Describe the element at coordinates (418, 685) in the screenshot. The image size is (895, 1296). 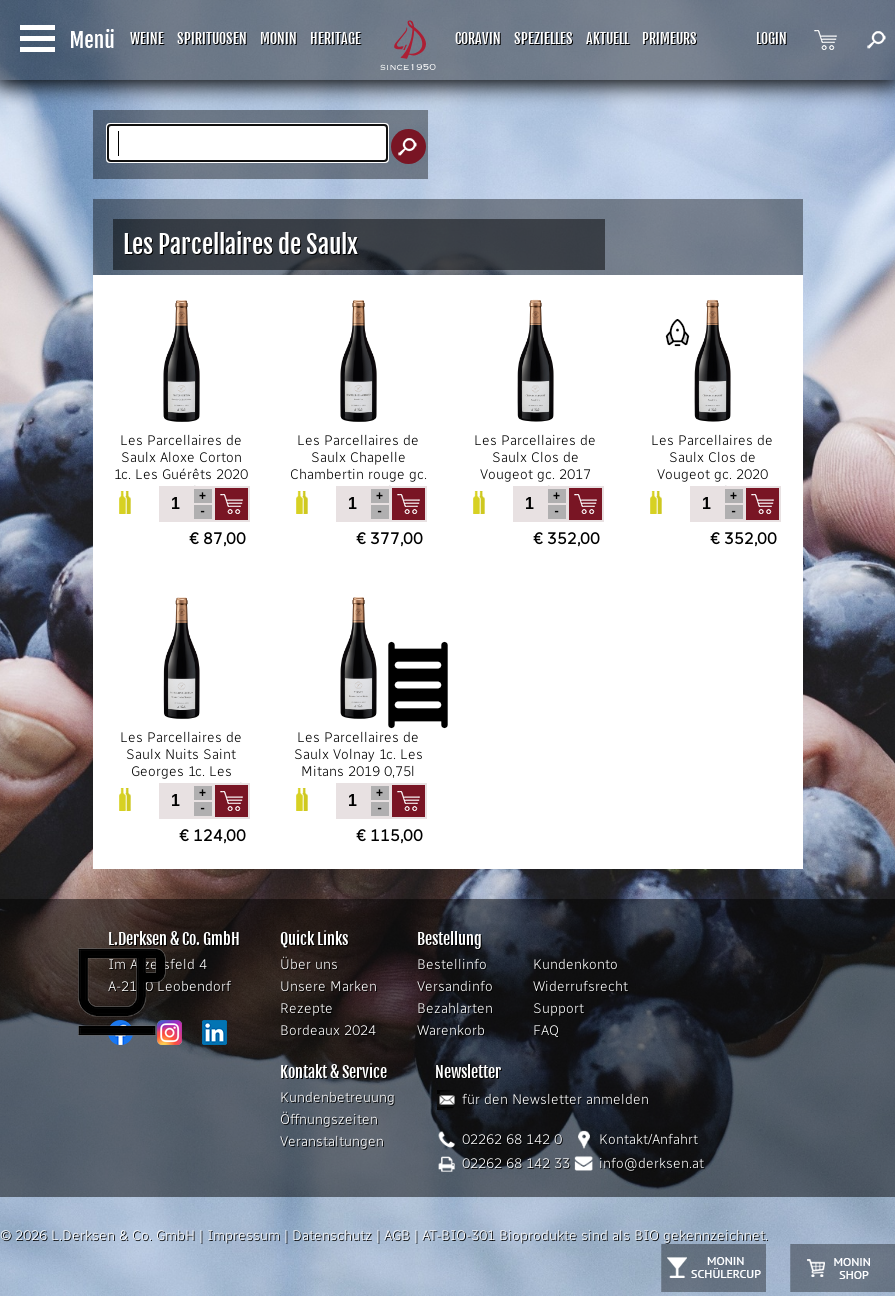
I see `access step-by-step instructions or tutorials` at that location.